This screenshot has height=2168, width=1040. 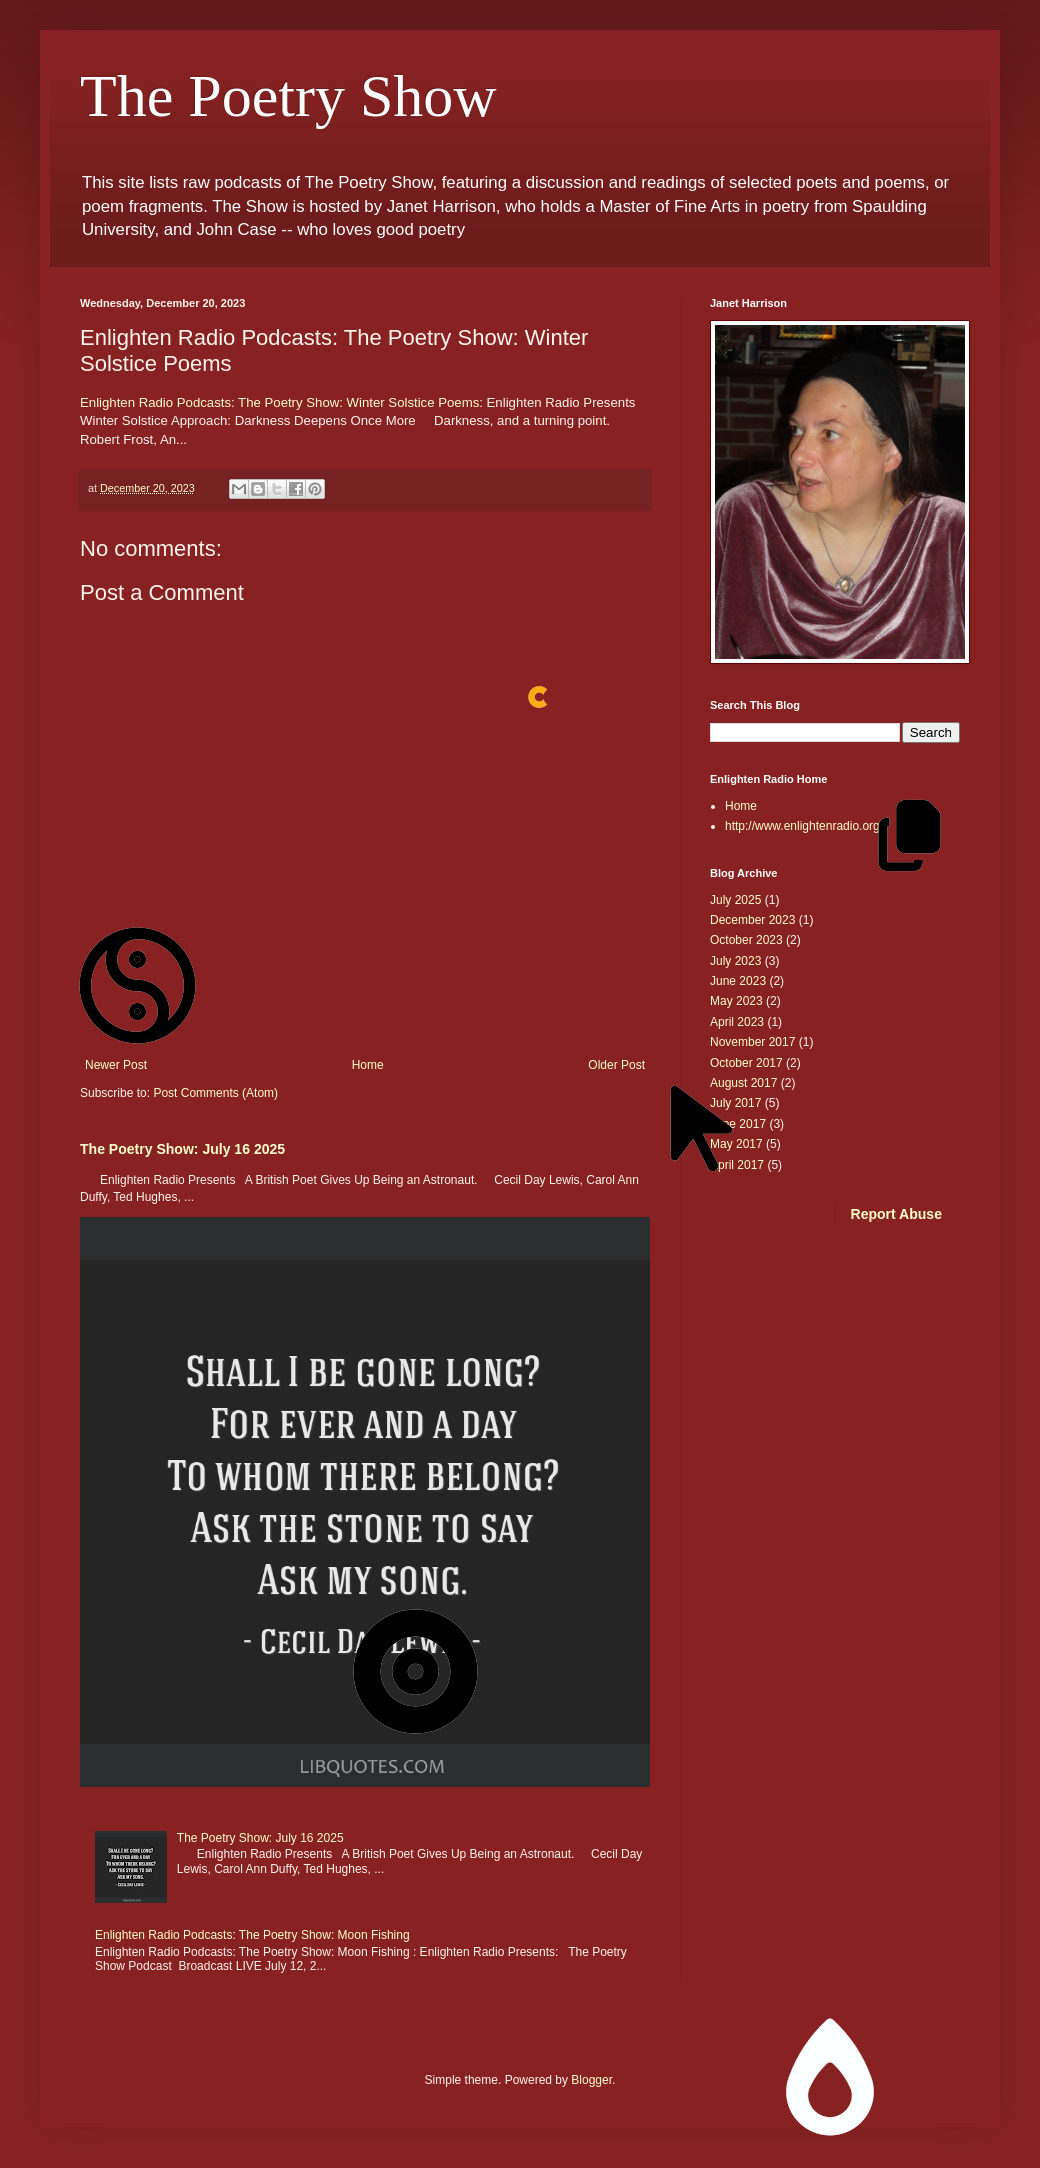 I want to click on toggle balance or harmony mode, so click(x=137, y=985).